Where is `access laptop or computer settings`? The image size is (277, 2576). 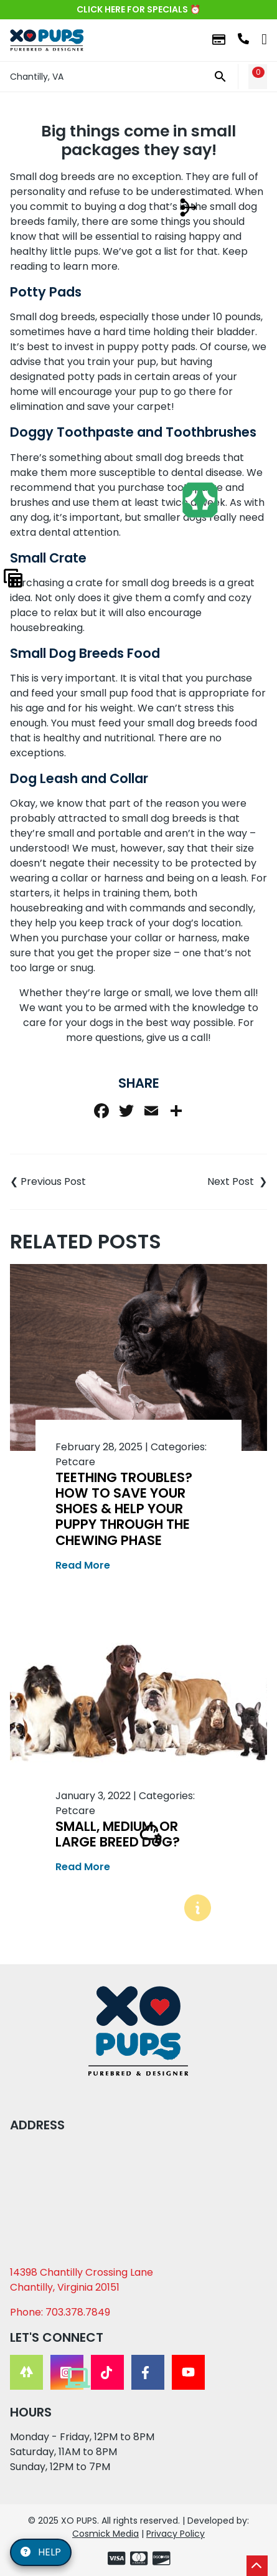 access laptop or computer settings is located at coordinates (78, 2378).